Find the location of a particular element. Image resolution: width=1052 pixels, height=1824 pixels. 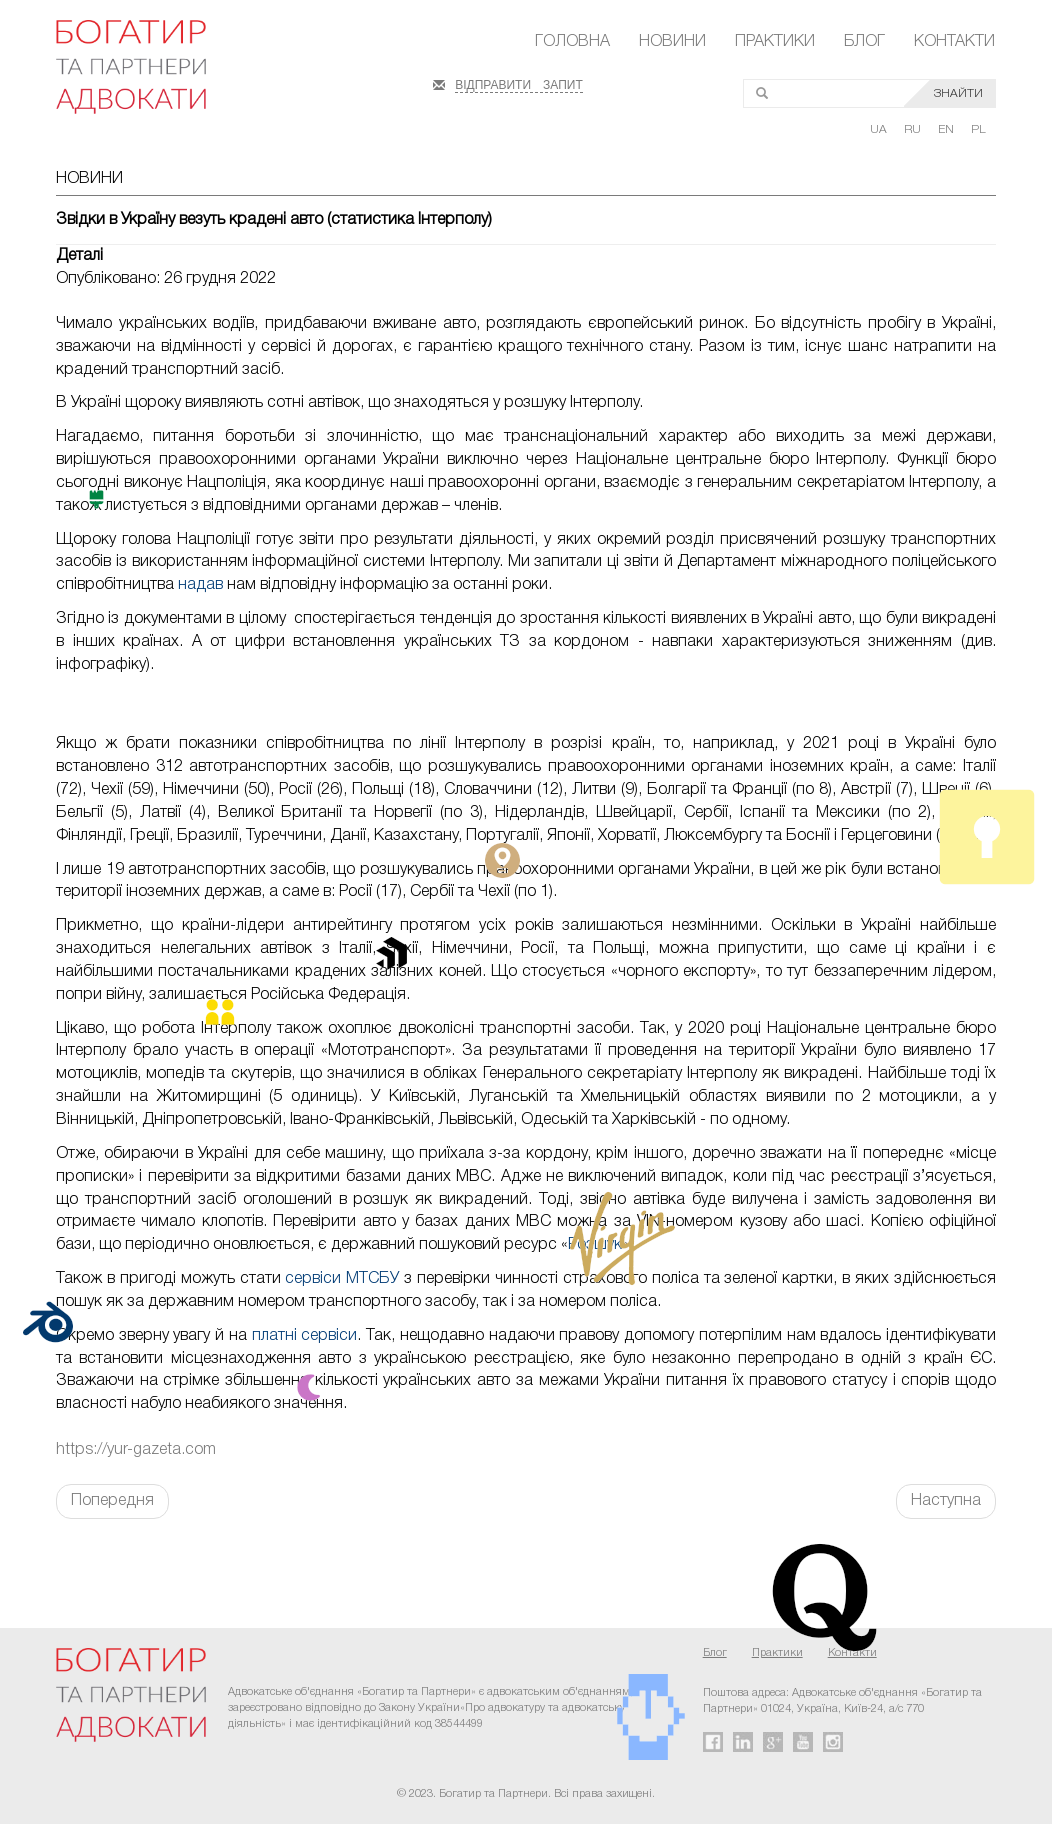

virgin group company logo is located at coordinates (622, 1238).